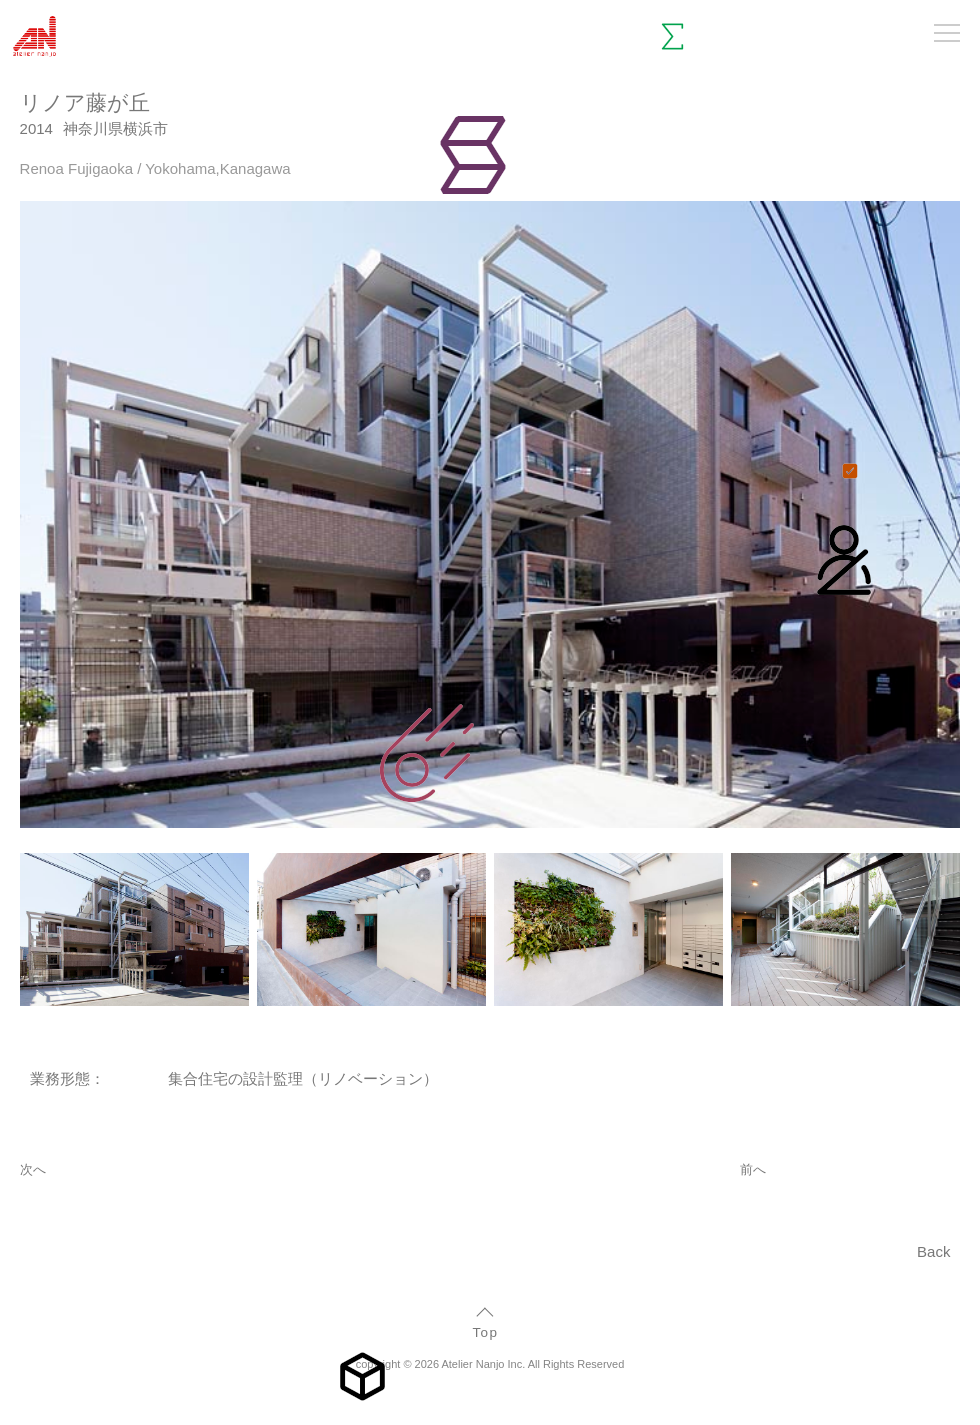 Image resolution: width=980 pixels, height=1425 pixels. Describe the element at coordinates (672, 36) in the screenshot. I see `calculate sum or total` at that location.